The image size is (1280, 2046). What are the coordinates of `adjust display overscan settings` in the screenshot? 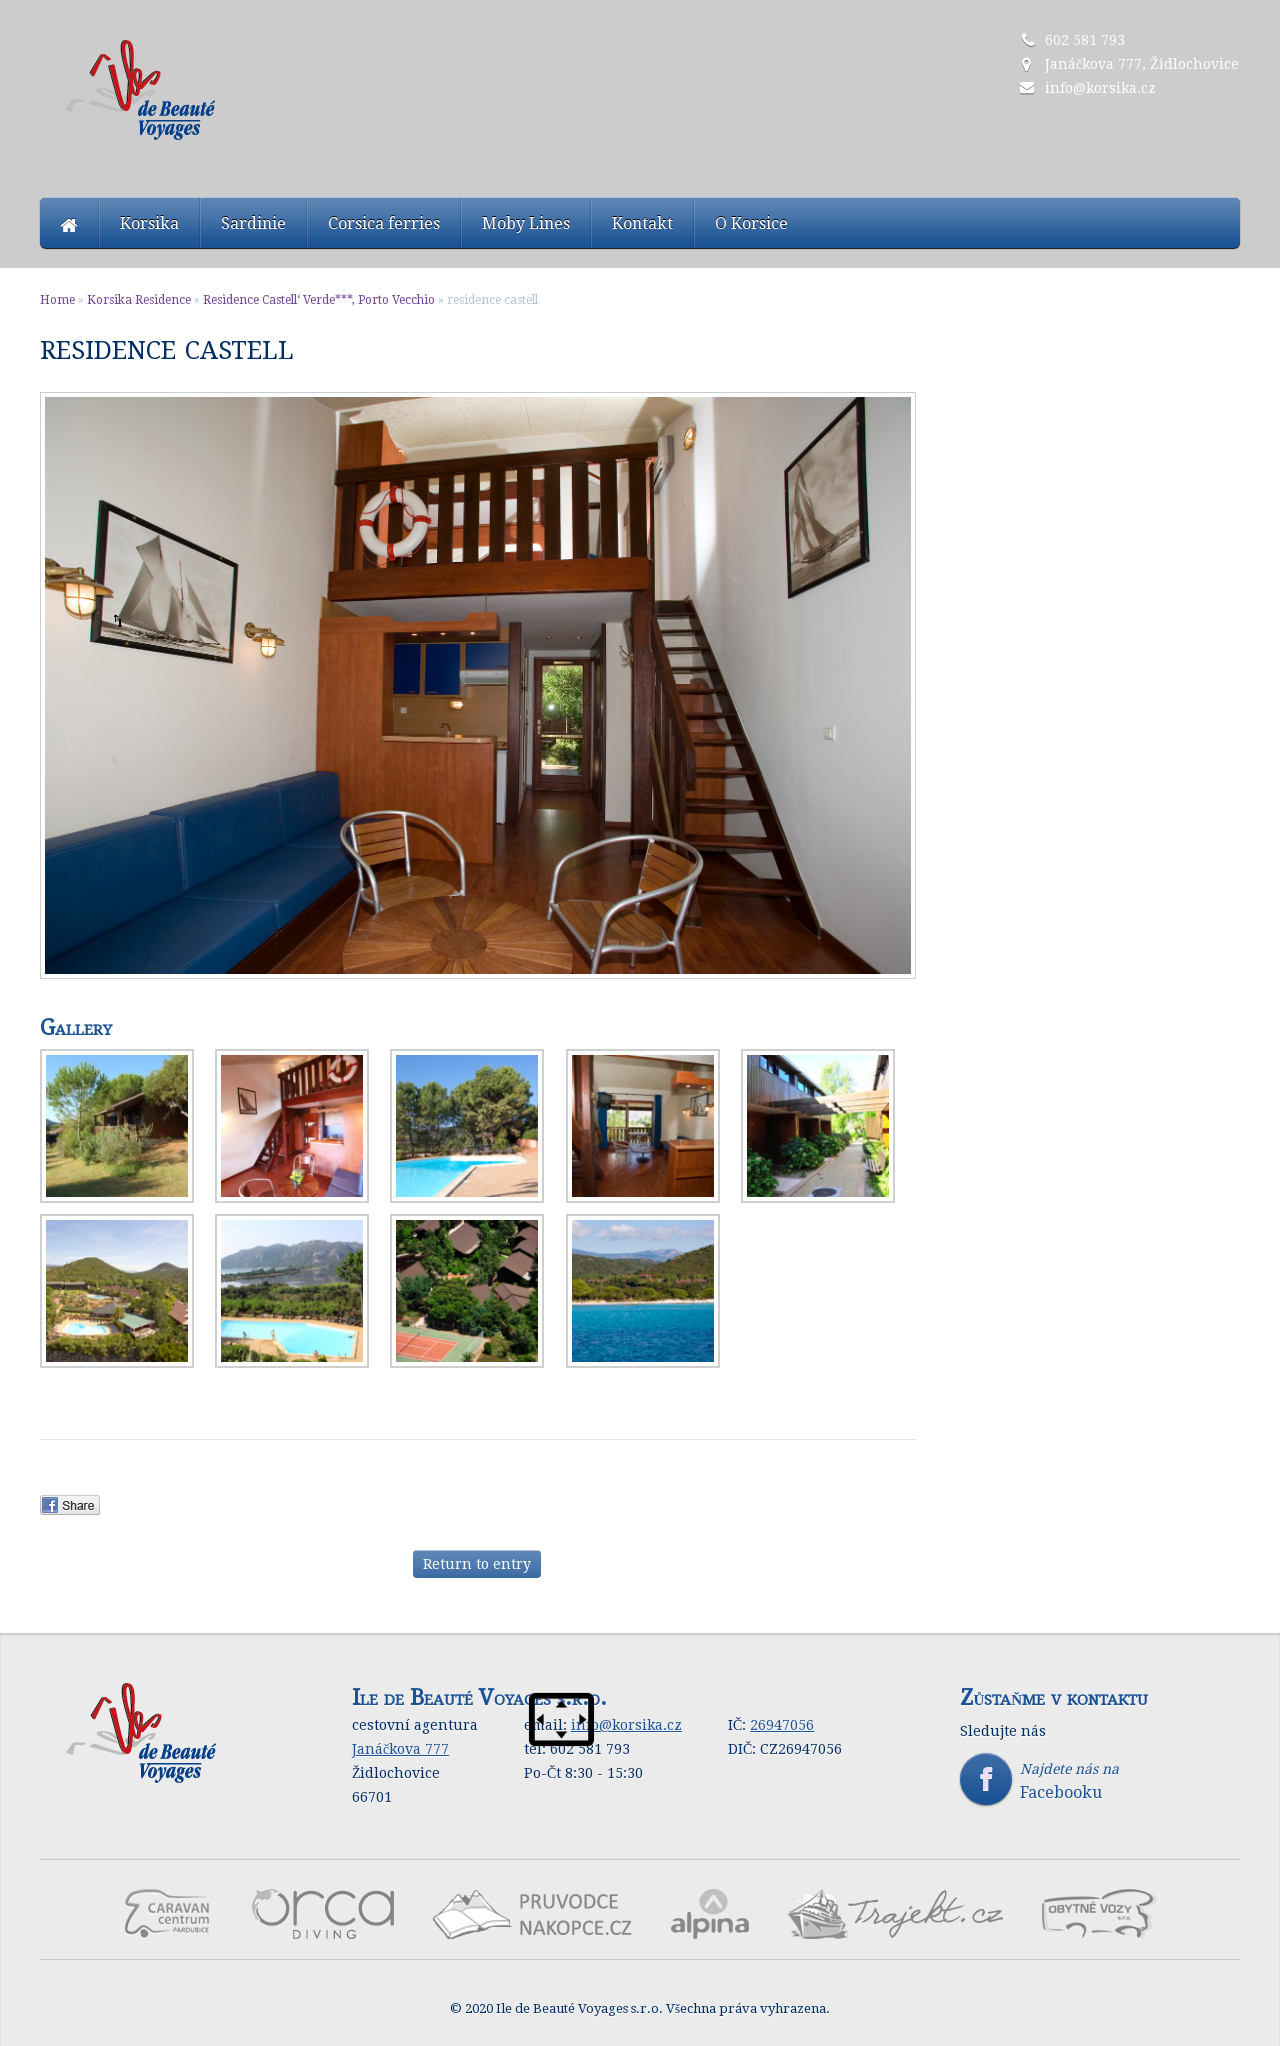 It's located at (561, 1719).